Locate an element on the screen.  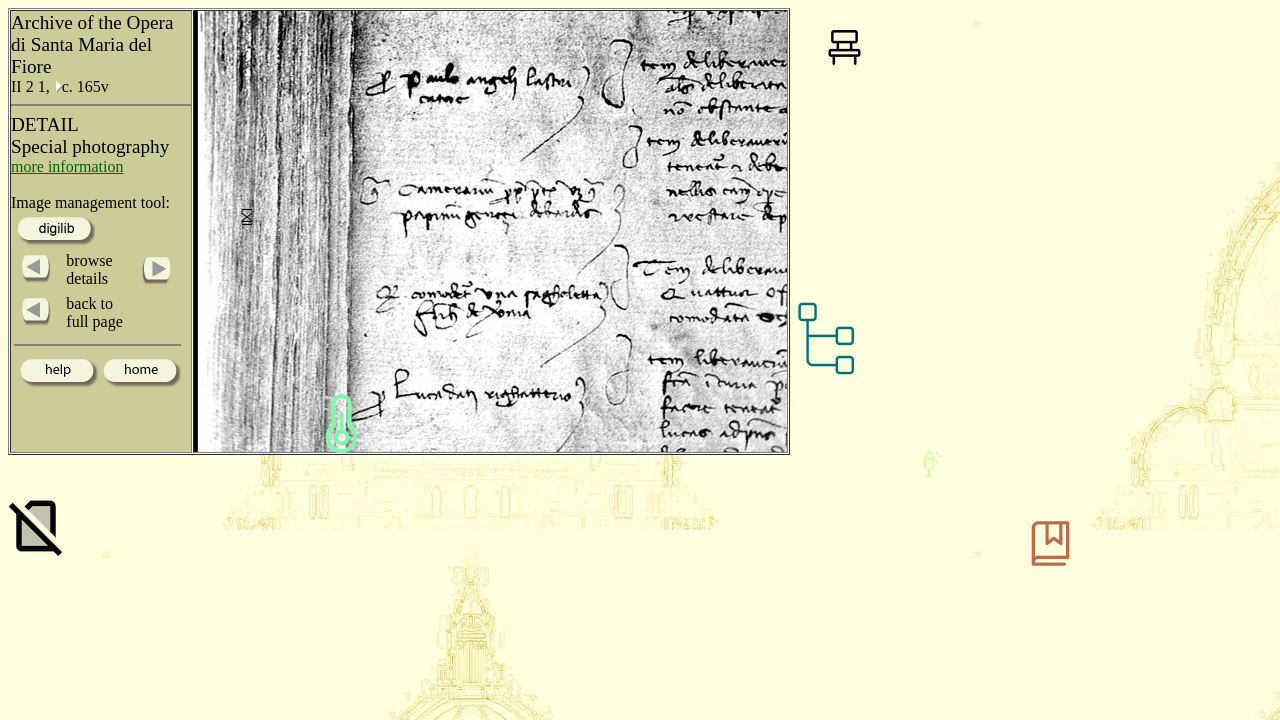
no sim card detected is located at coordinates (36, 526).